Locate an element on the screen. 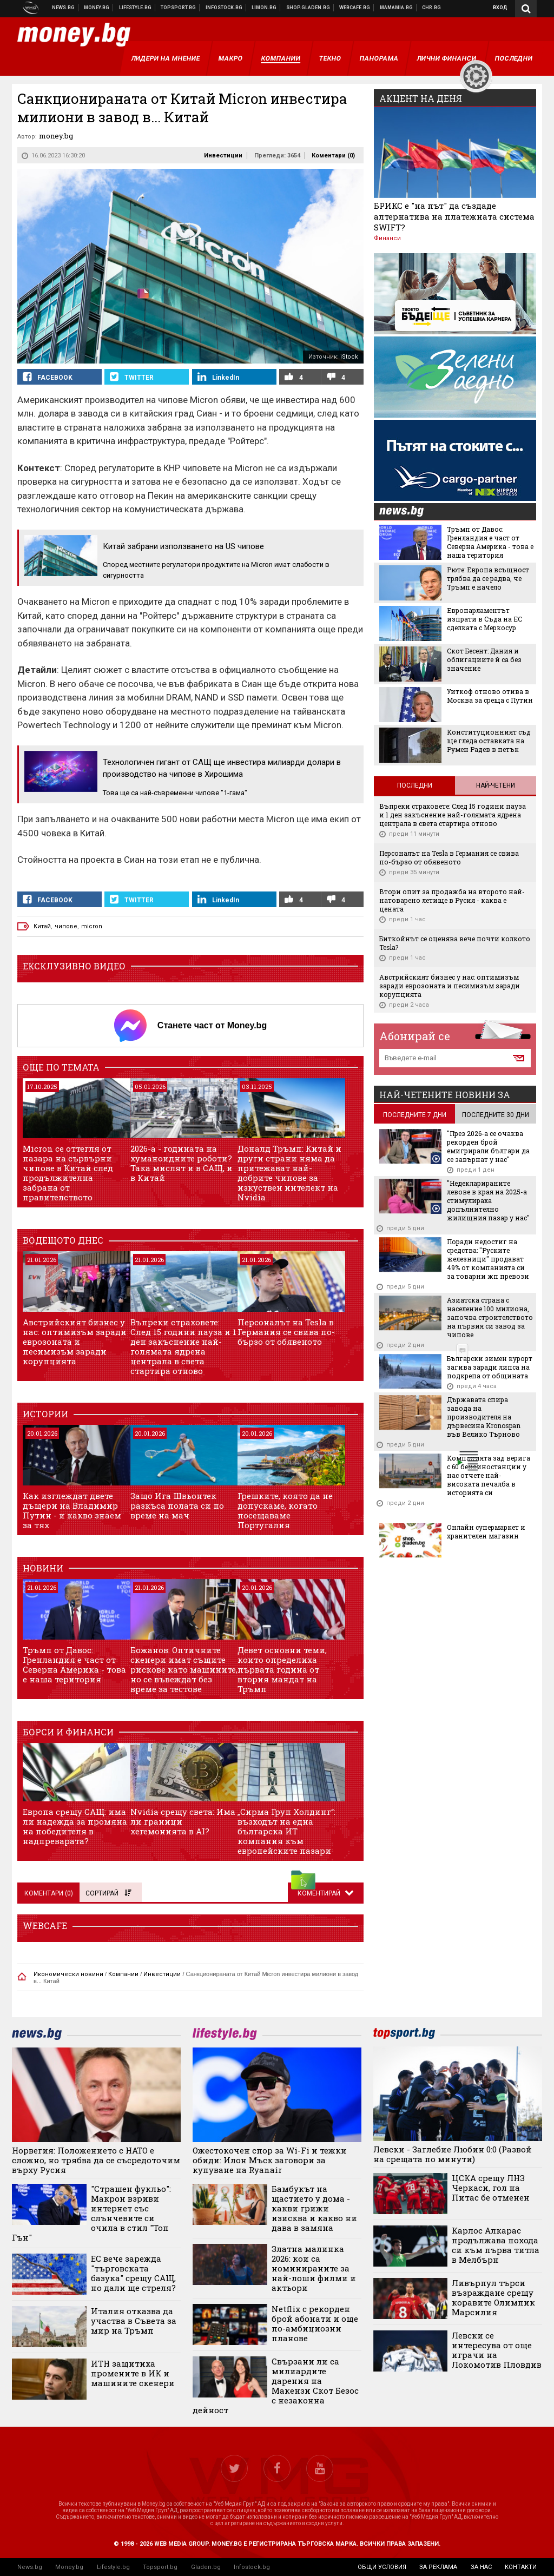 Image resolution: width=554 pixels, height=2576 pixels. change desktop wallpaper settings is located at coordinates (143, 293).